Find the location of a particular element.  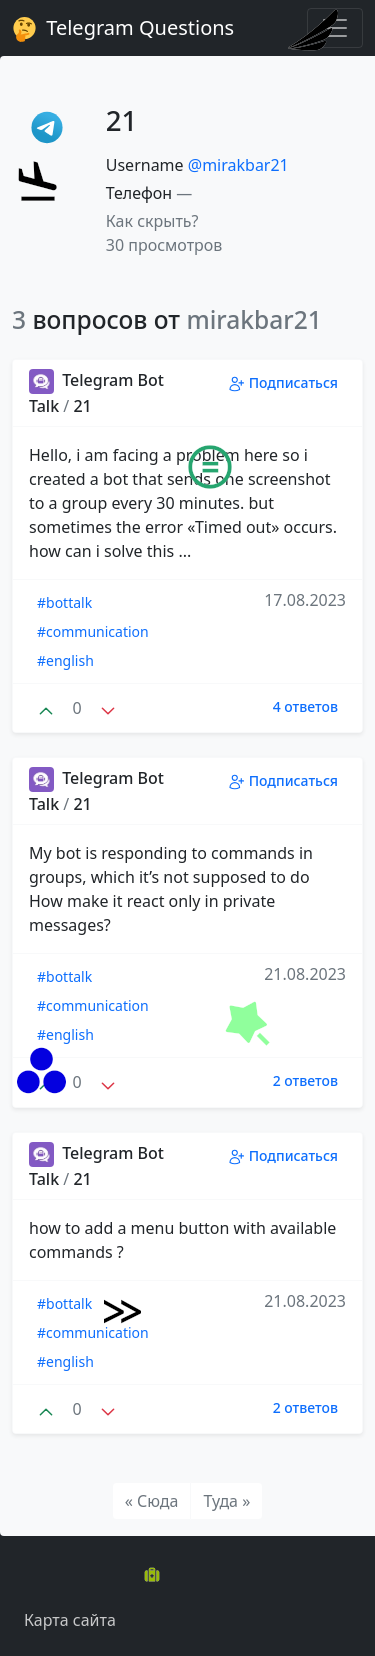

indicates arriving flight status is located at coordinates (38, 182).